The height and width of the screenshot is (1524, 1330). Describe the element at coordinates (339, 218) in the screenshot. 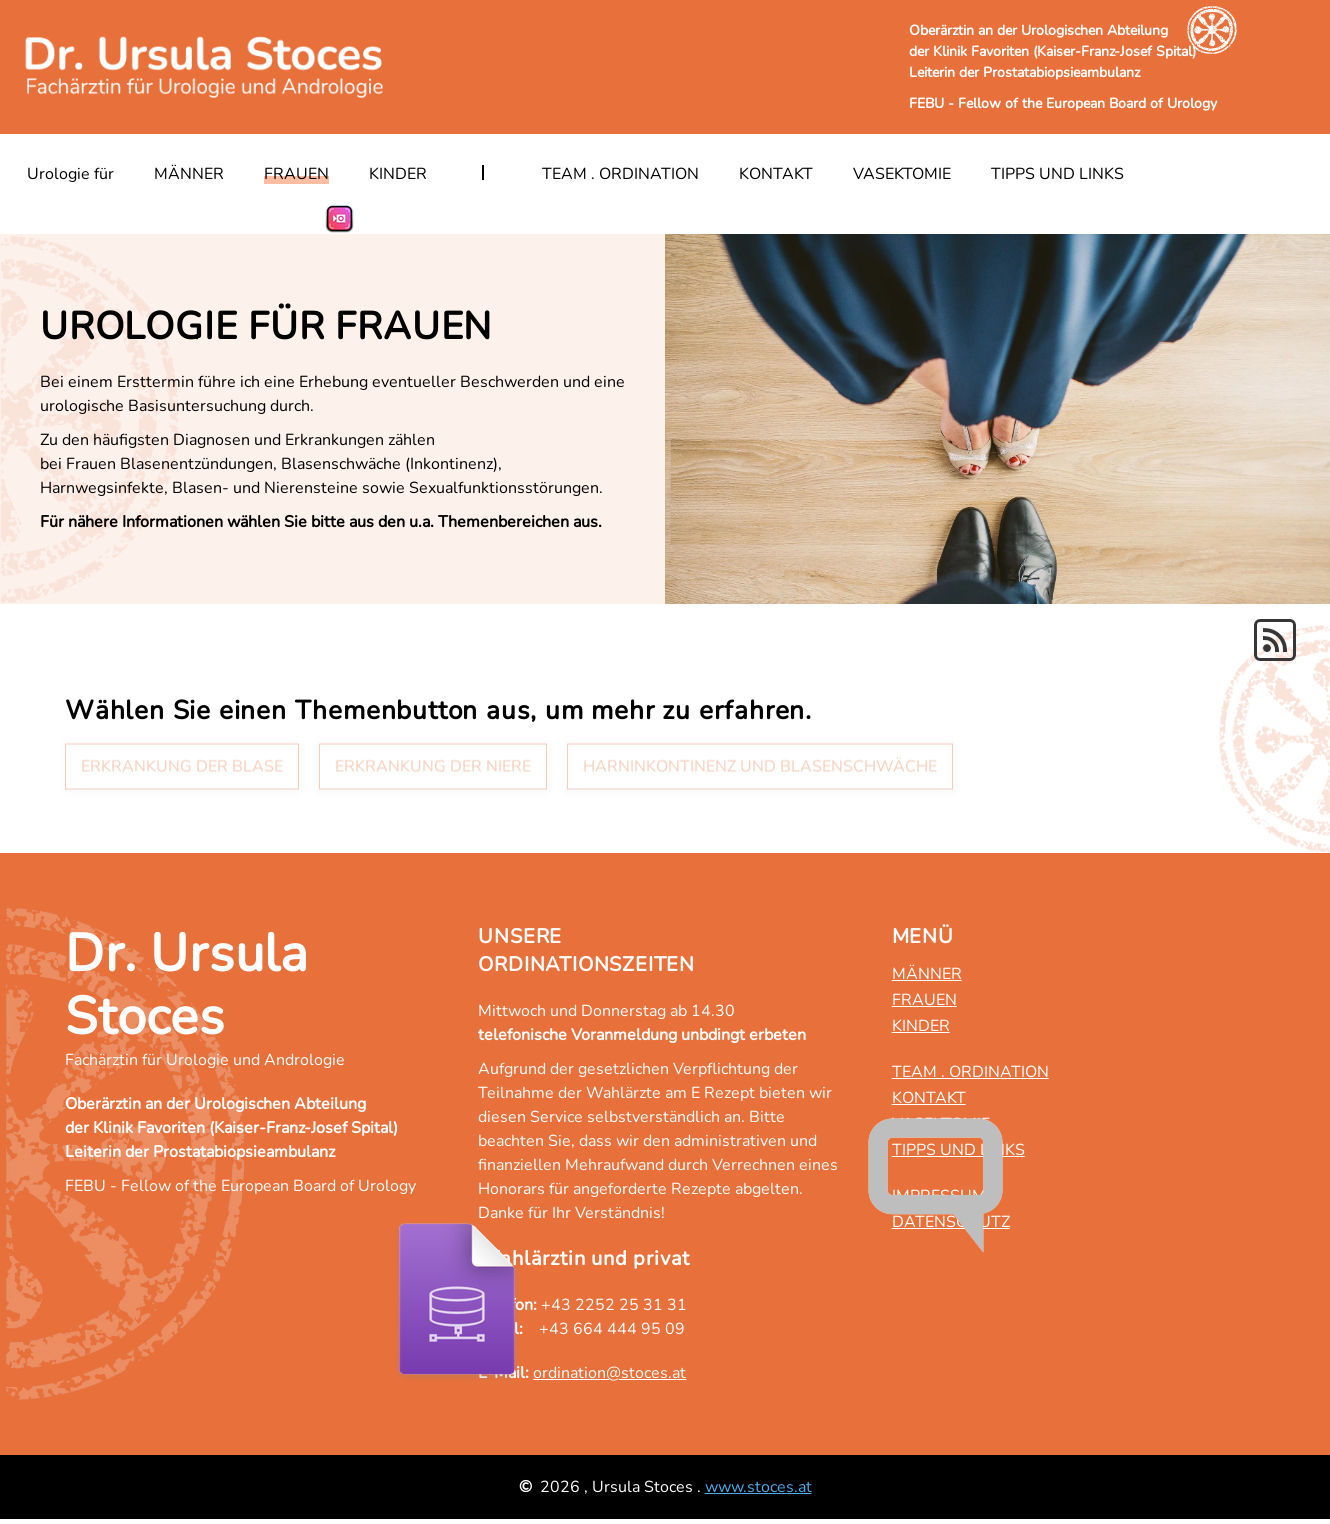

I see `open kooha screen recorder` at that location.